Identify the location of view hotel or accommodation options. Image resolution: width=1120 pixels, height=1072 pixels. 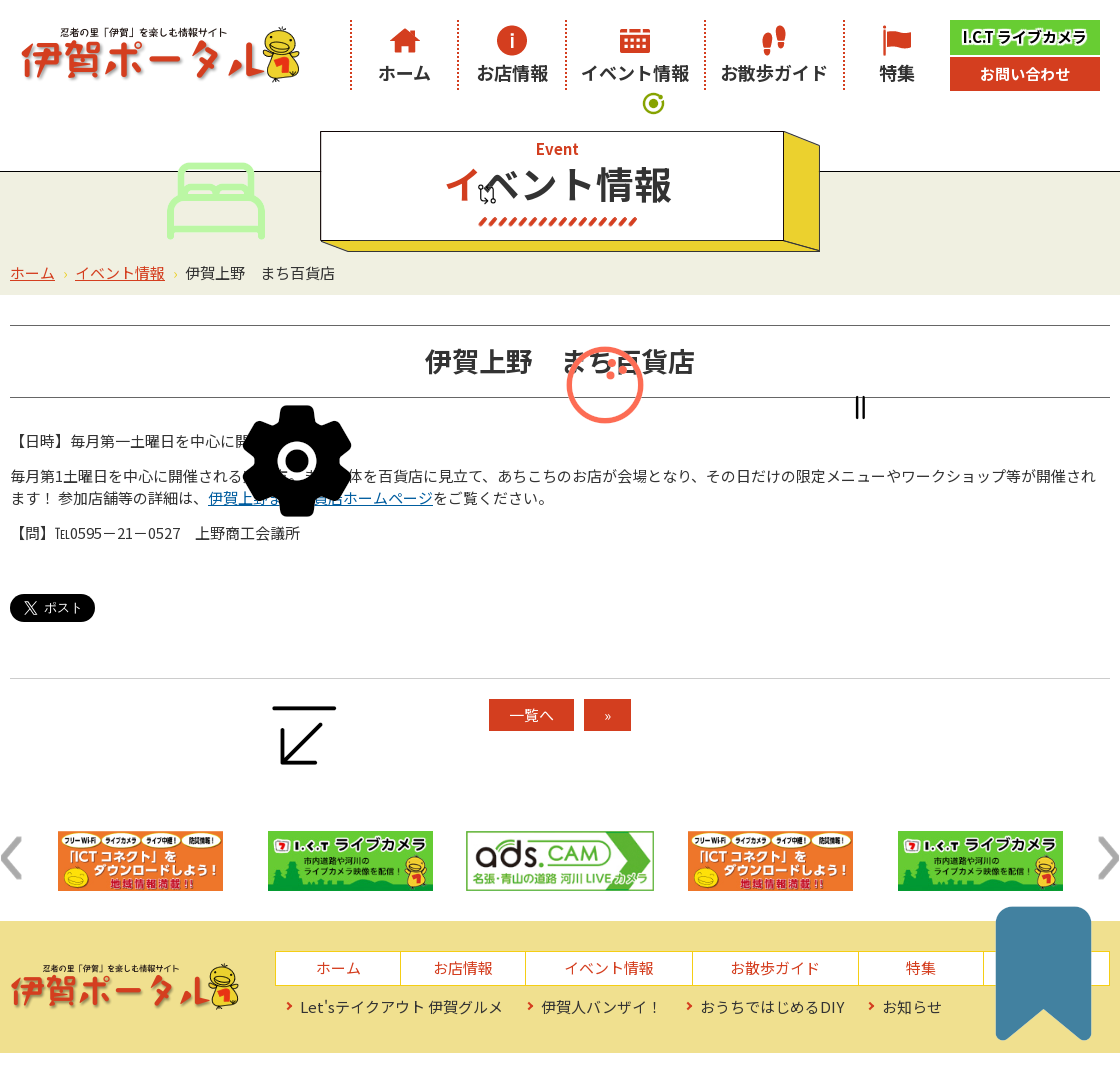
(216, 201).